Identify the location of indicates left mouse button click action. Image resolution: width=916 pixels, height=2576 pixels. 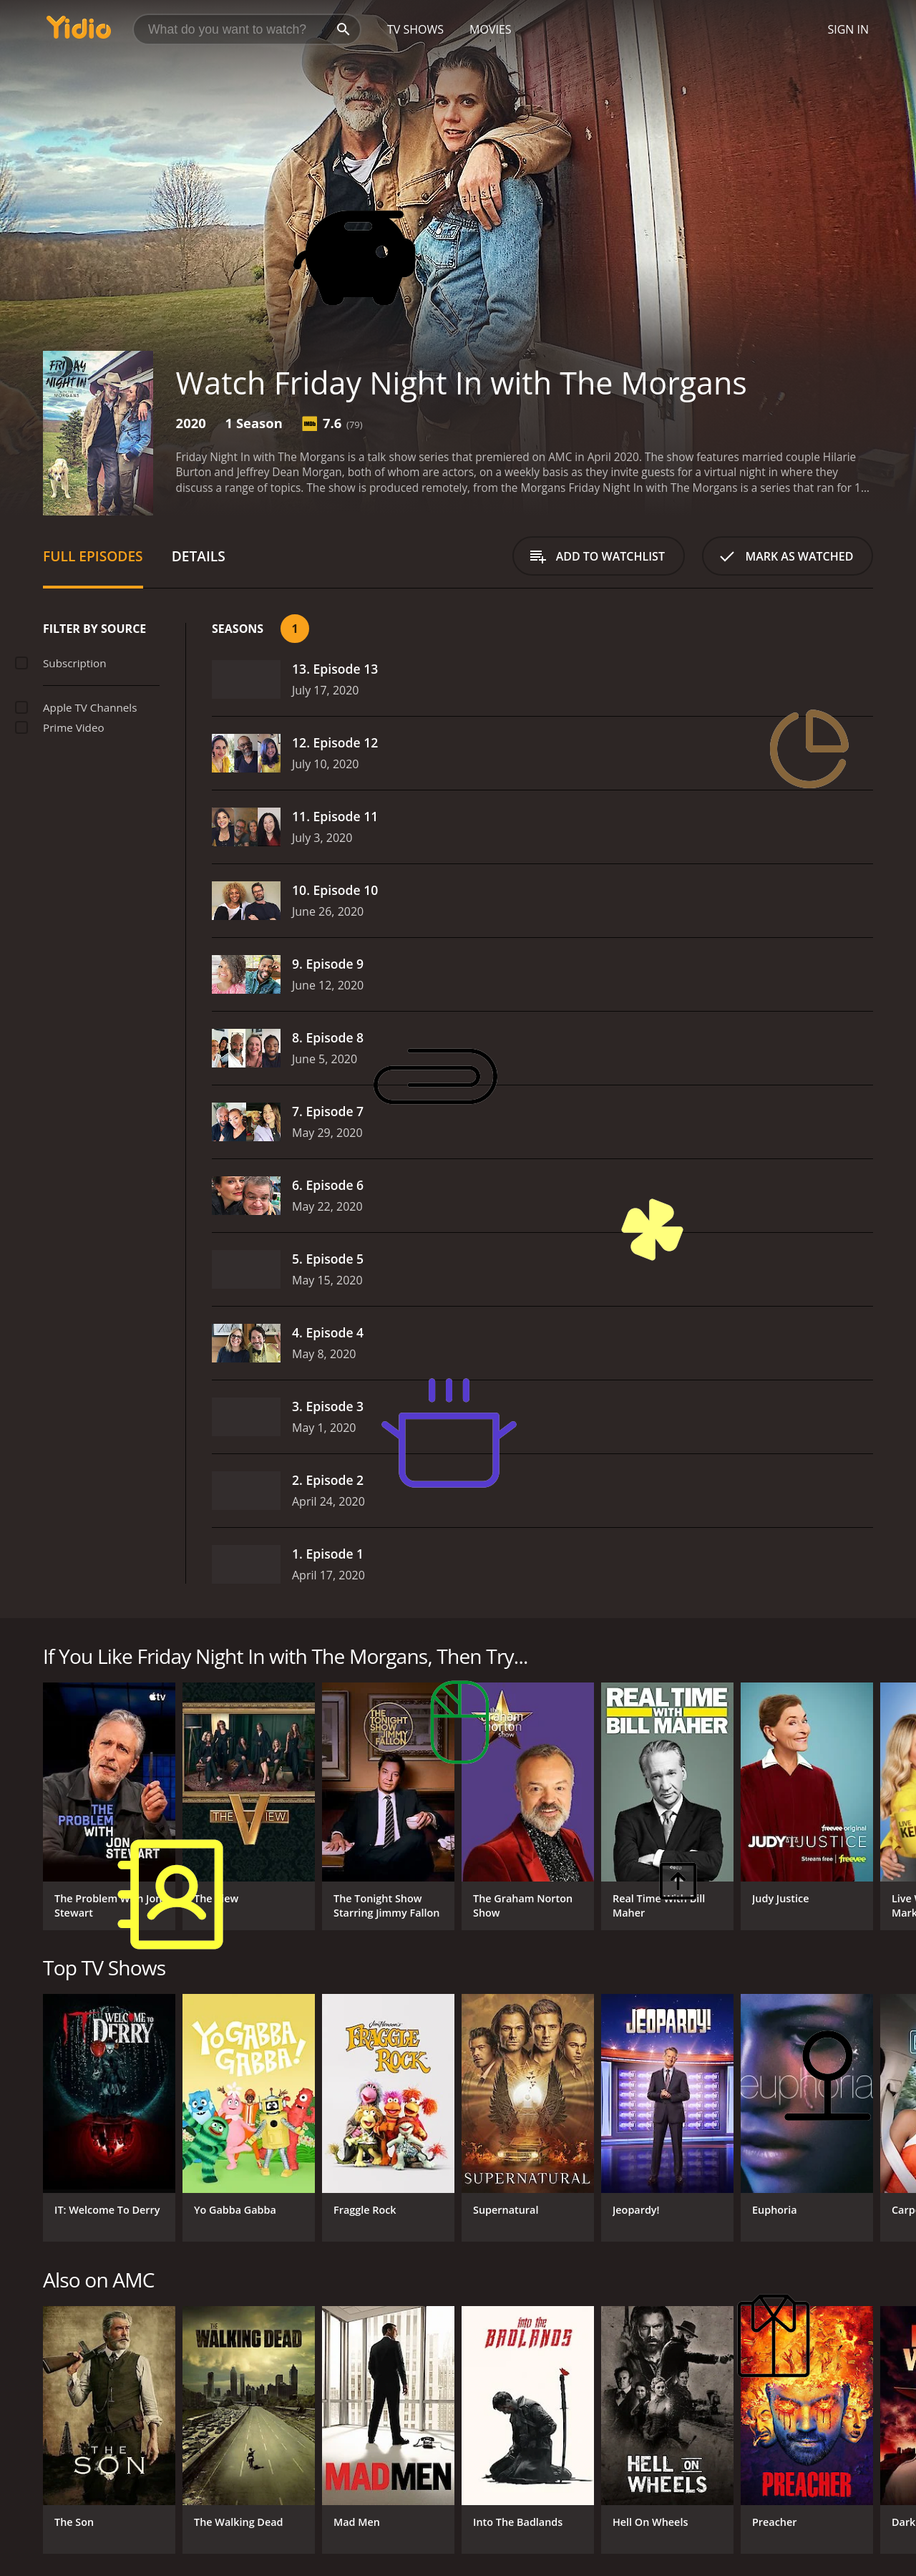
(459, 1722).